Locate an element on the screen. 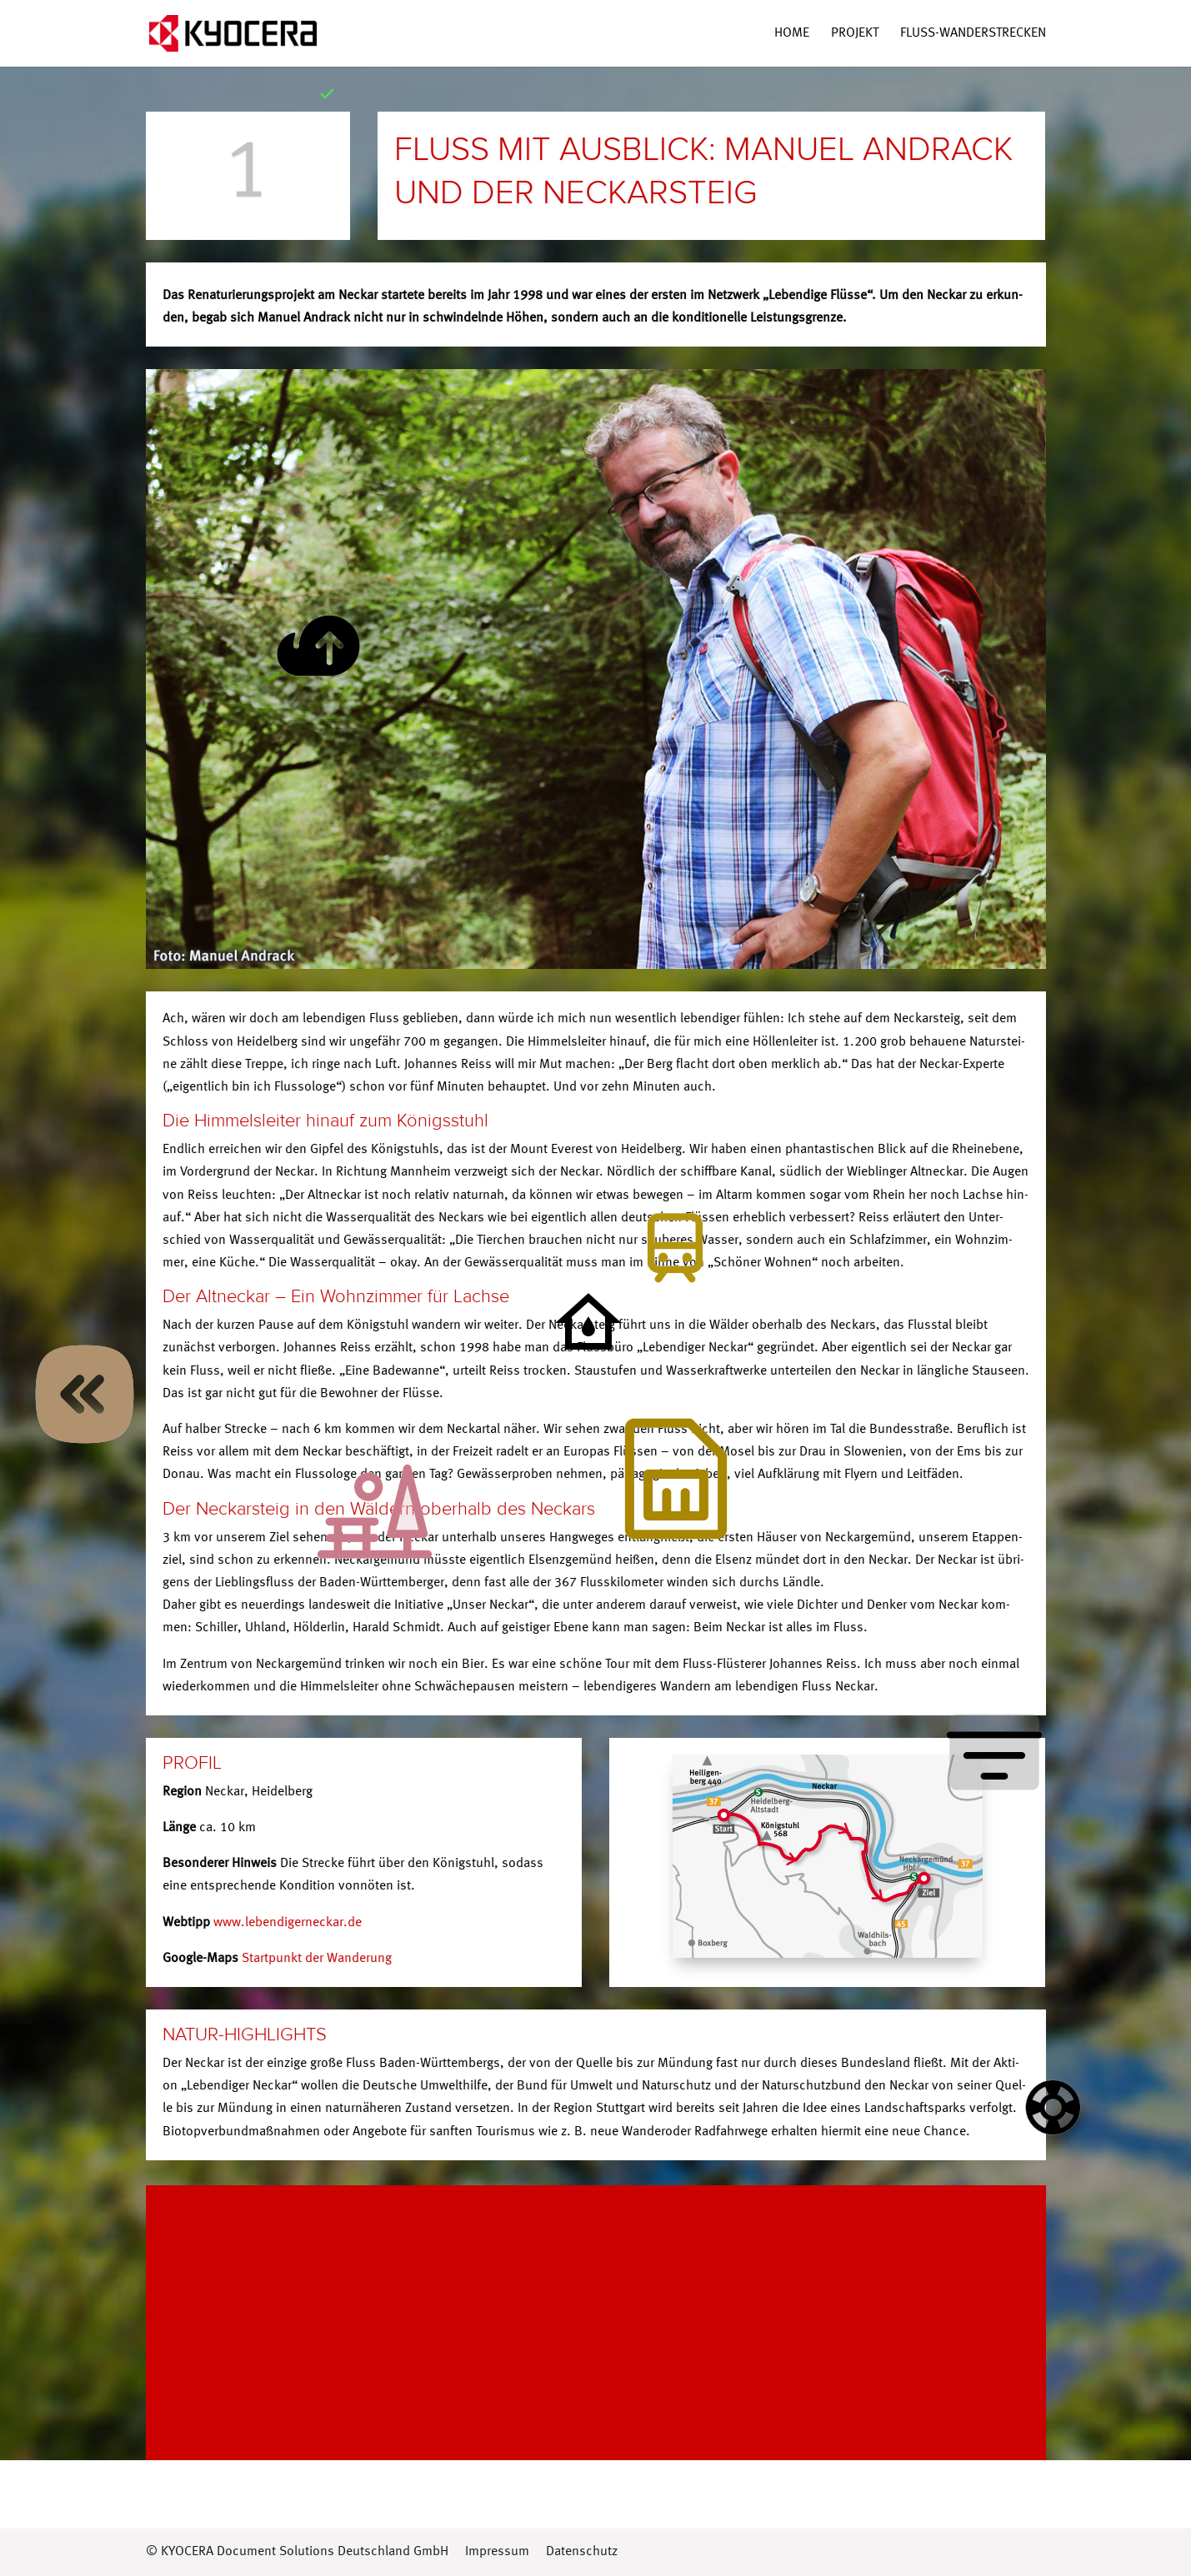 The height and width of the screenshot is (2576, 1191). view nearby parks or green spaces is located at coordinates (374, 1517).